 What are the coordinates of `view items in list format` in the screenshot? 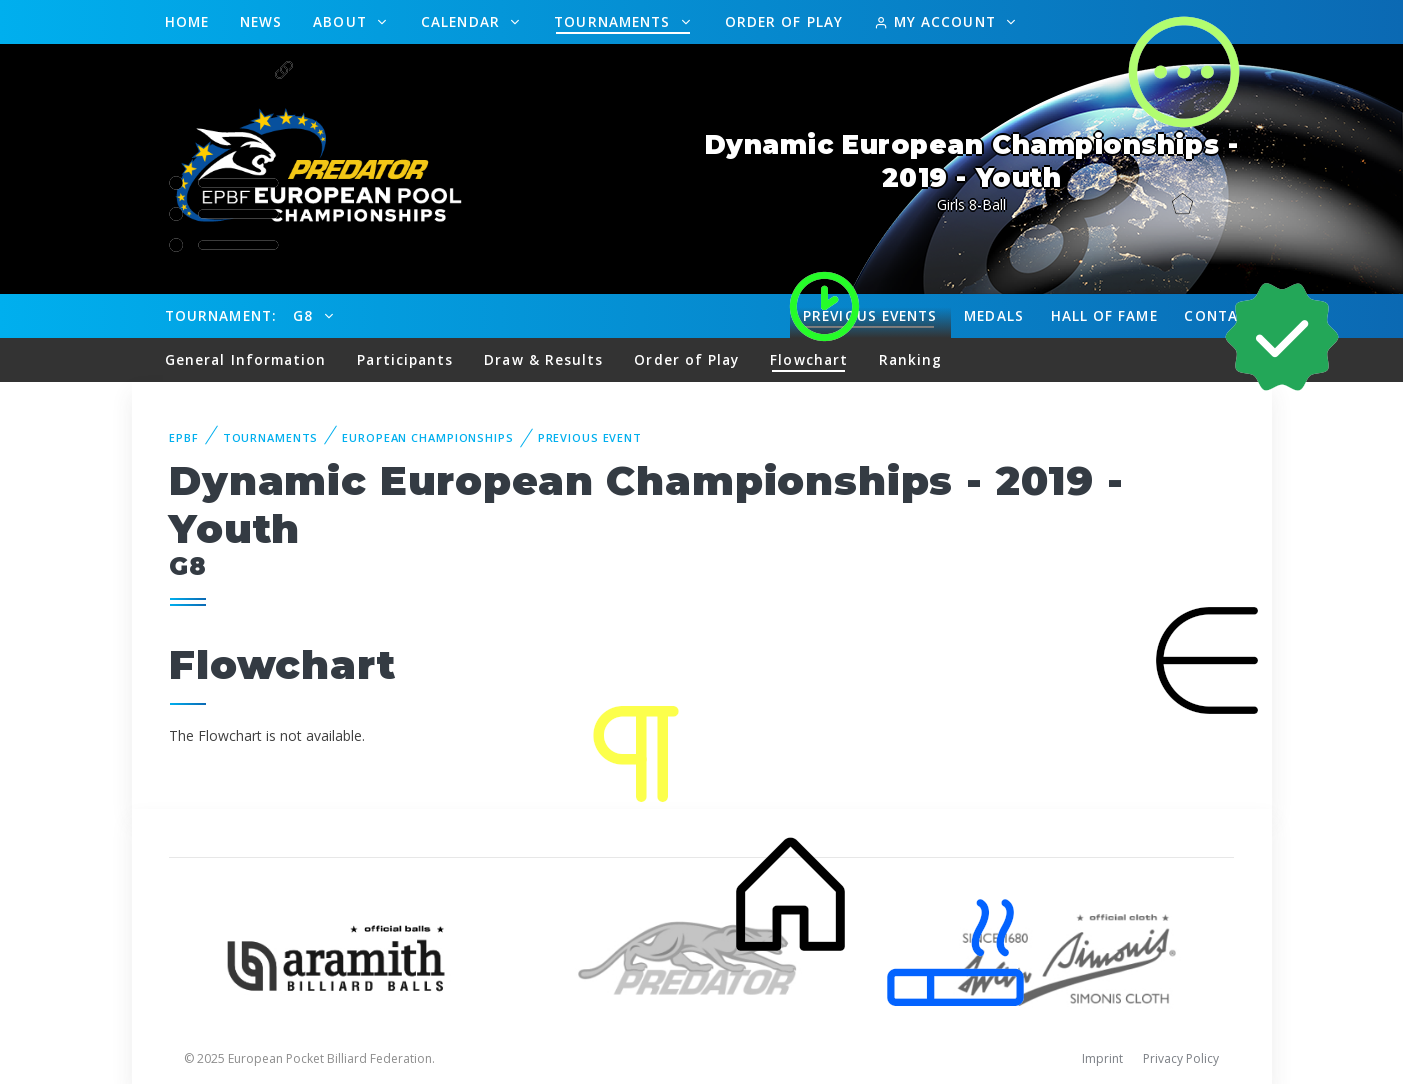 It's located at (225, 214).